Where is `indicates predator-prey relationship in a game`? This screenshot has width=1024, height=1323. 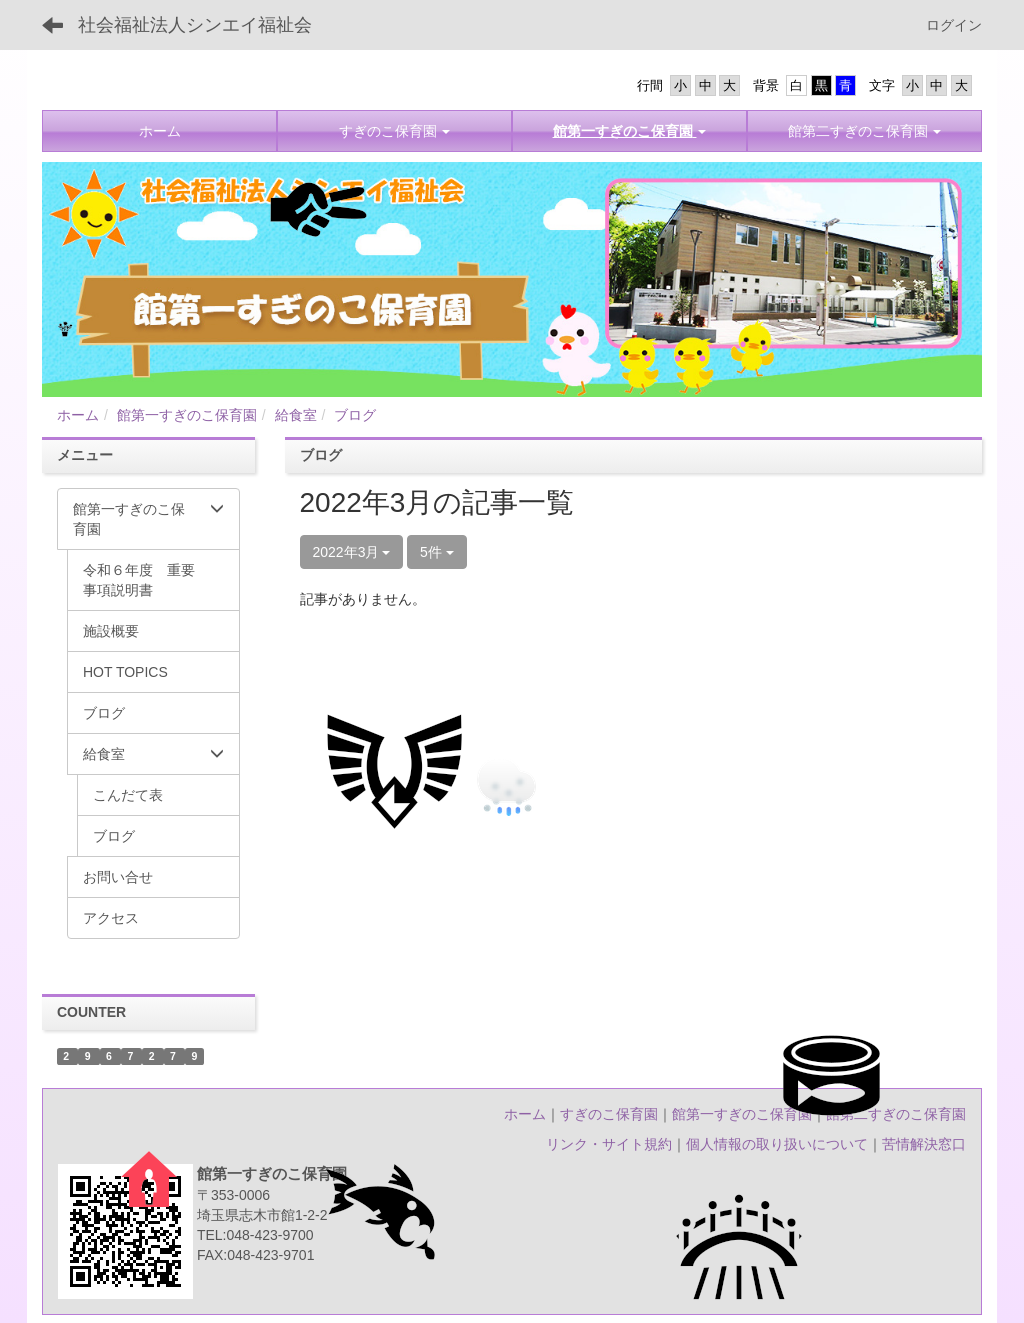
indicates predator-prey relationship in a game is located at coordinates (380, 1206).